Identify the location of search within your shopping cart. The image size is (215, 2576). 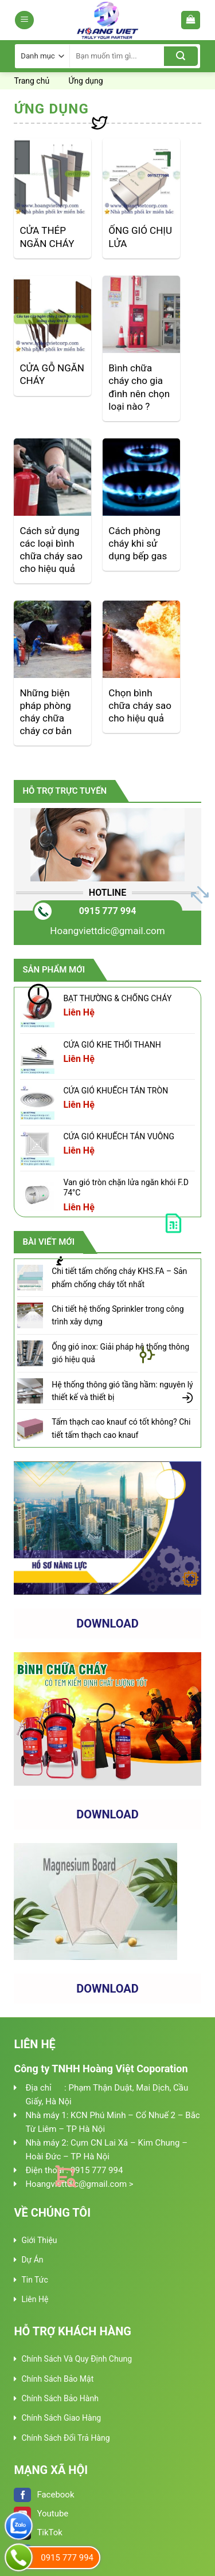
(65, 2176).